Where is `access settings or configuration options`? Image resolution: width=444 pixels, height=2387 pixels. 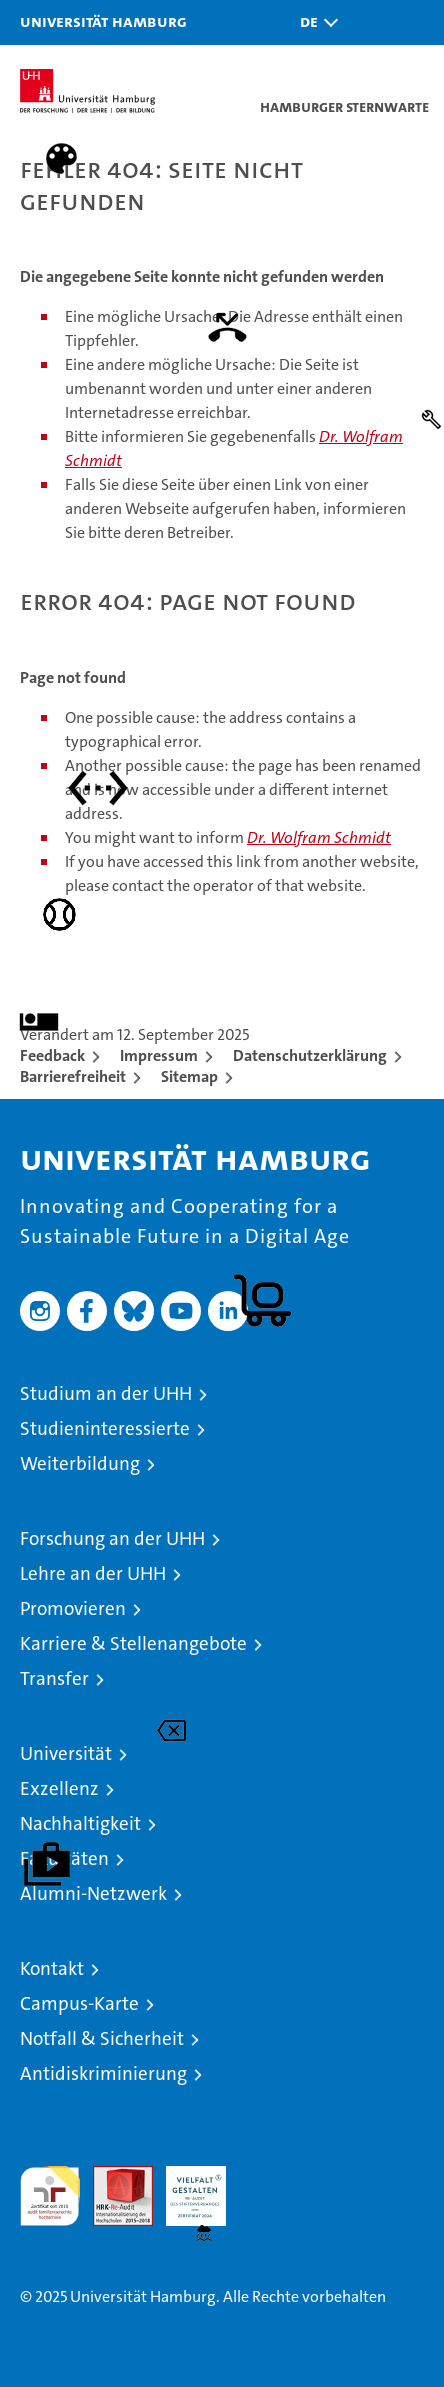
access settings or configuration options is located at coordinates (431, 419).